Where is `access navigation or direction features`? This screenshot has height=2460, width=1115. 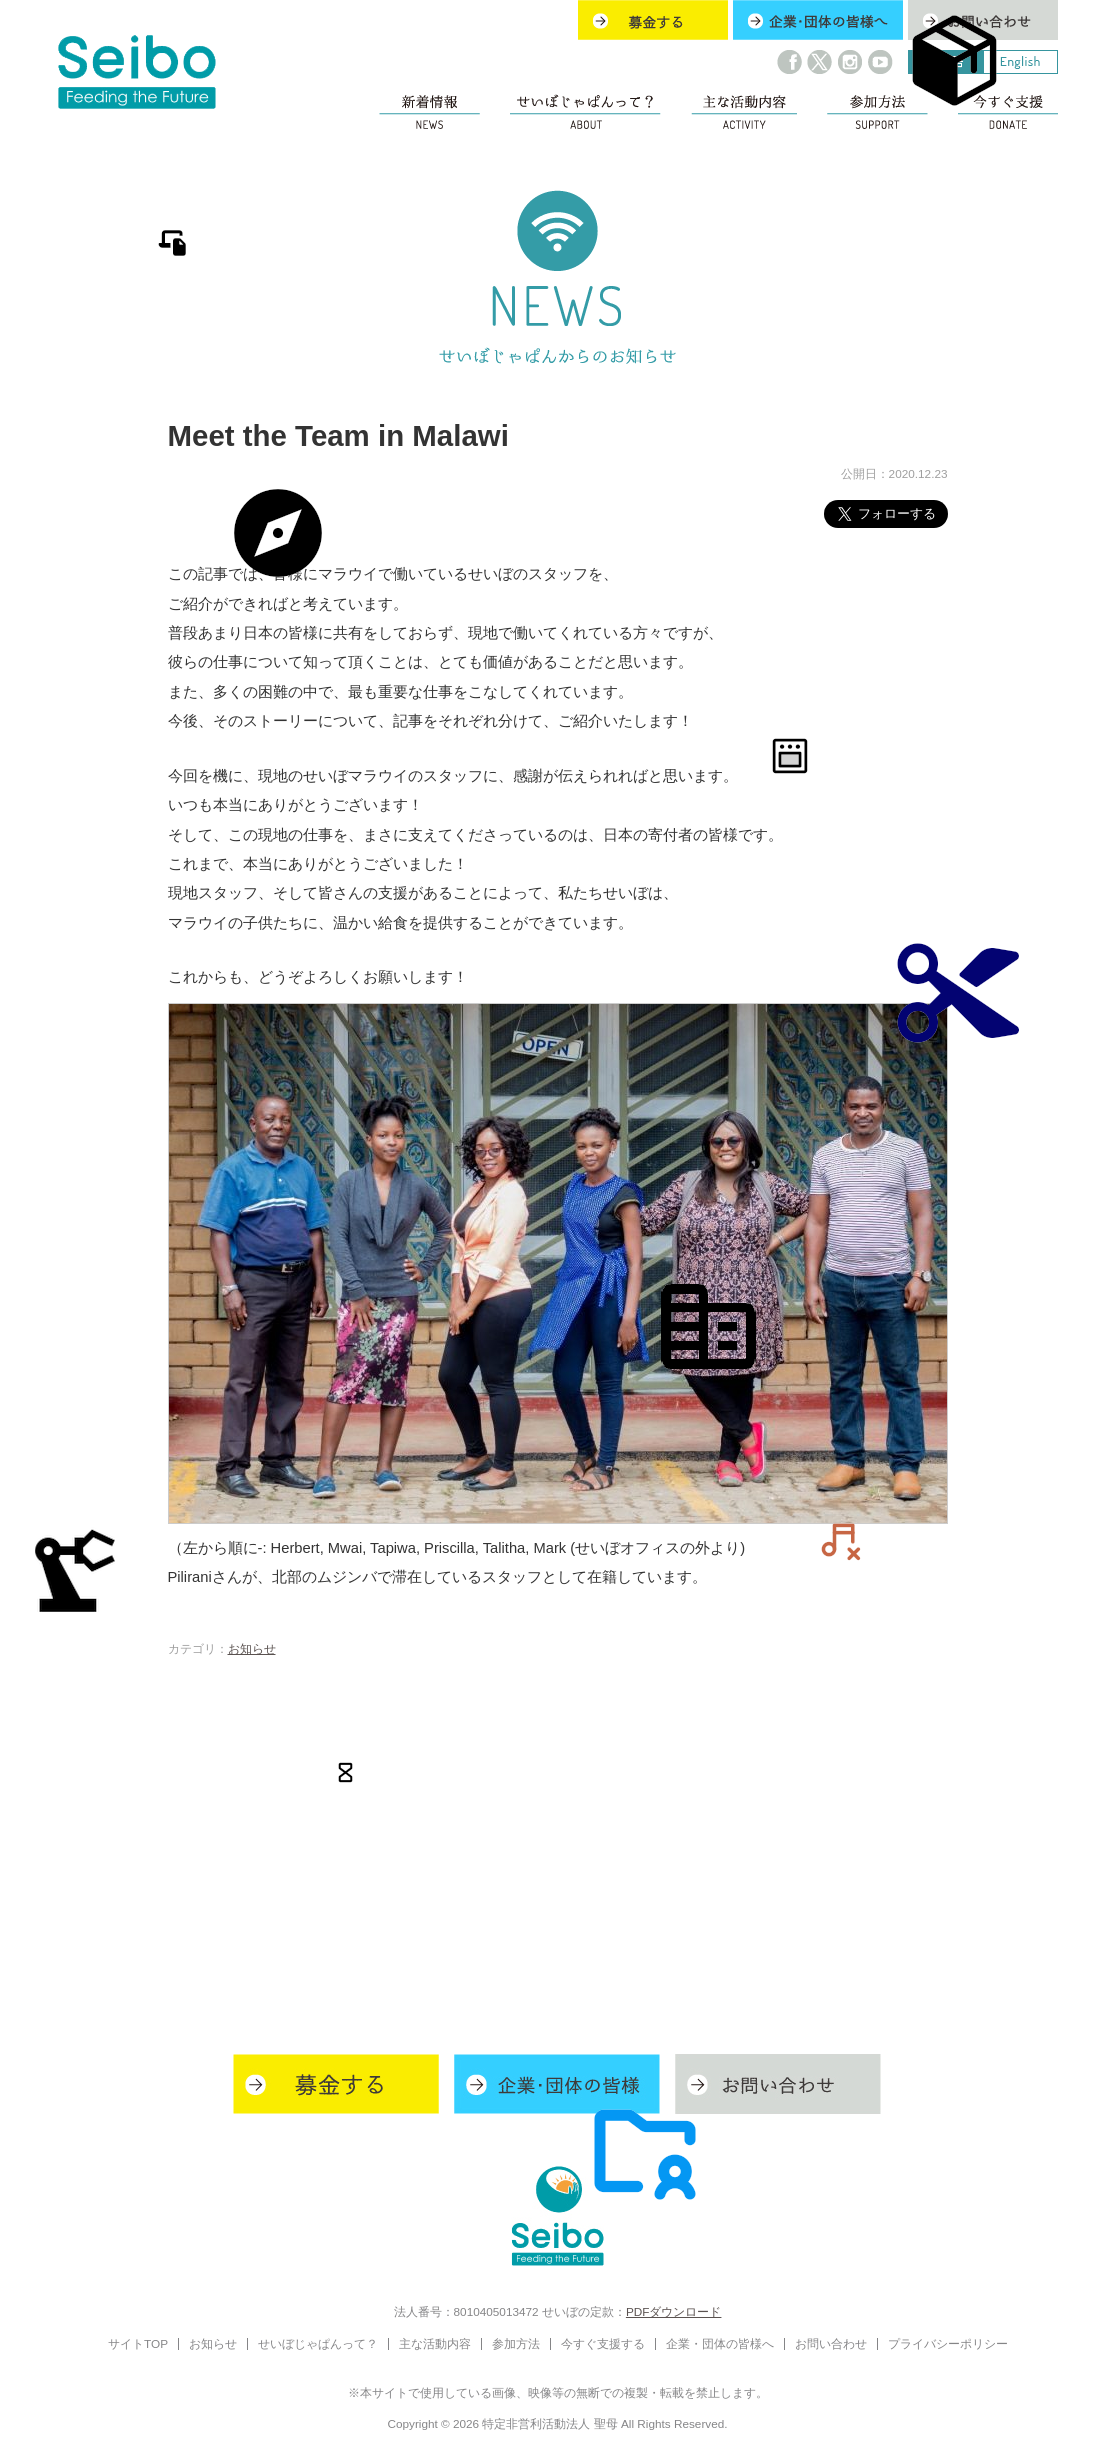
access navigation or direction features is located at coordinates (278, 533).